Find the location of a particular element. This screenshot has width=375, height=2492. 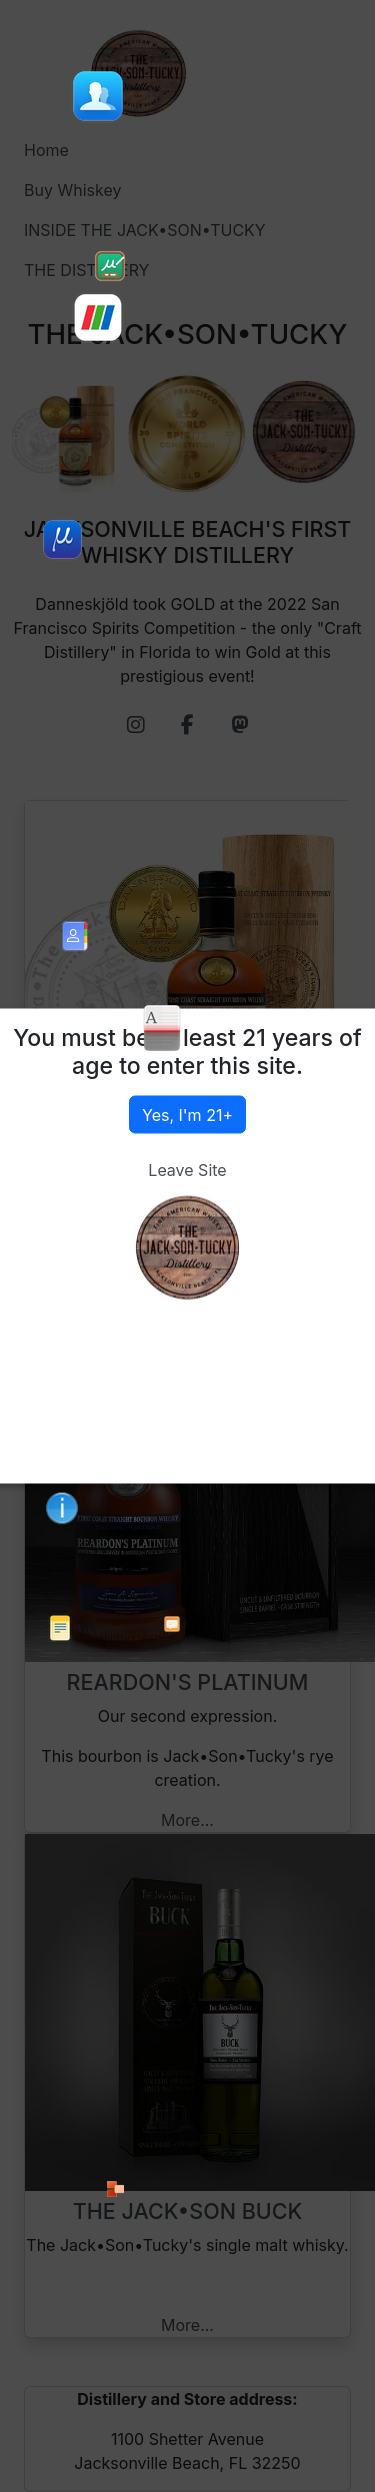

view information or details about this item is located at coordinates (62, 1508).